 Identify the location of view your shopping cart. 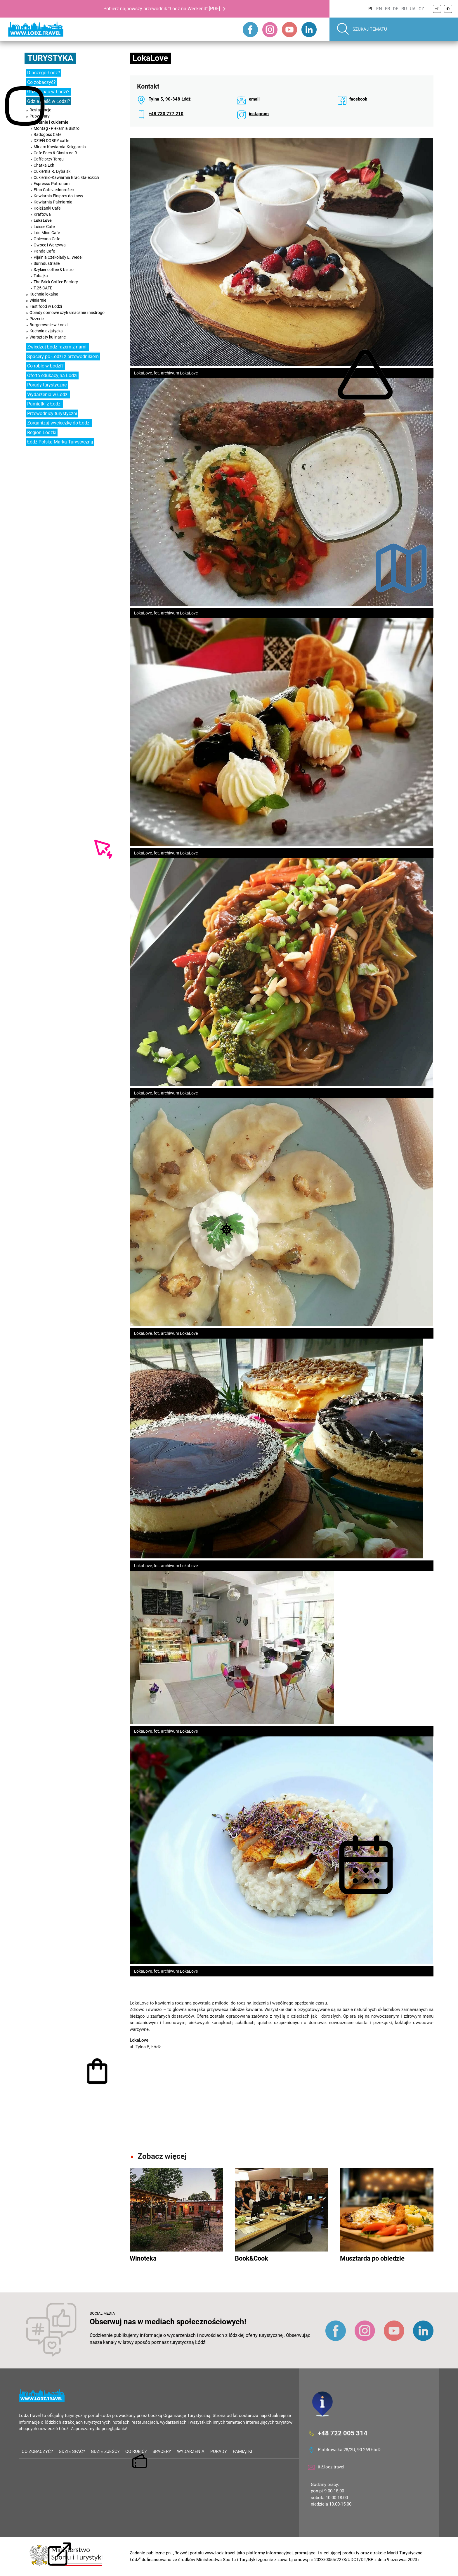
(97, 2071).